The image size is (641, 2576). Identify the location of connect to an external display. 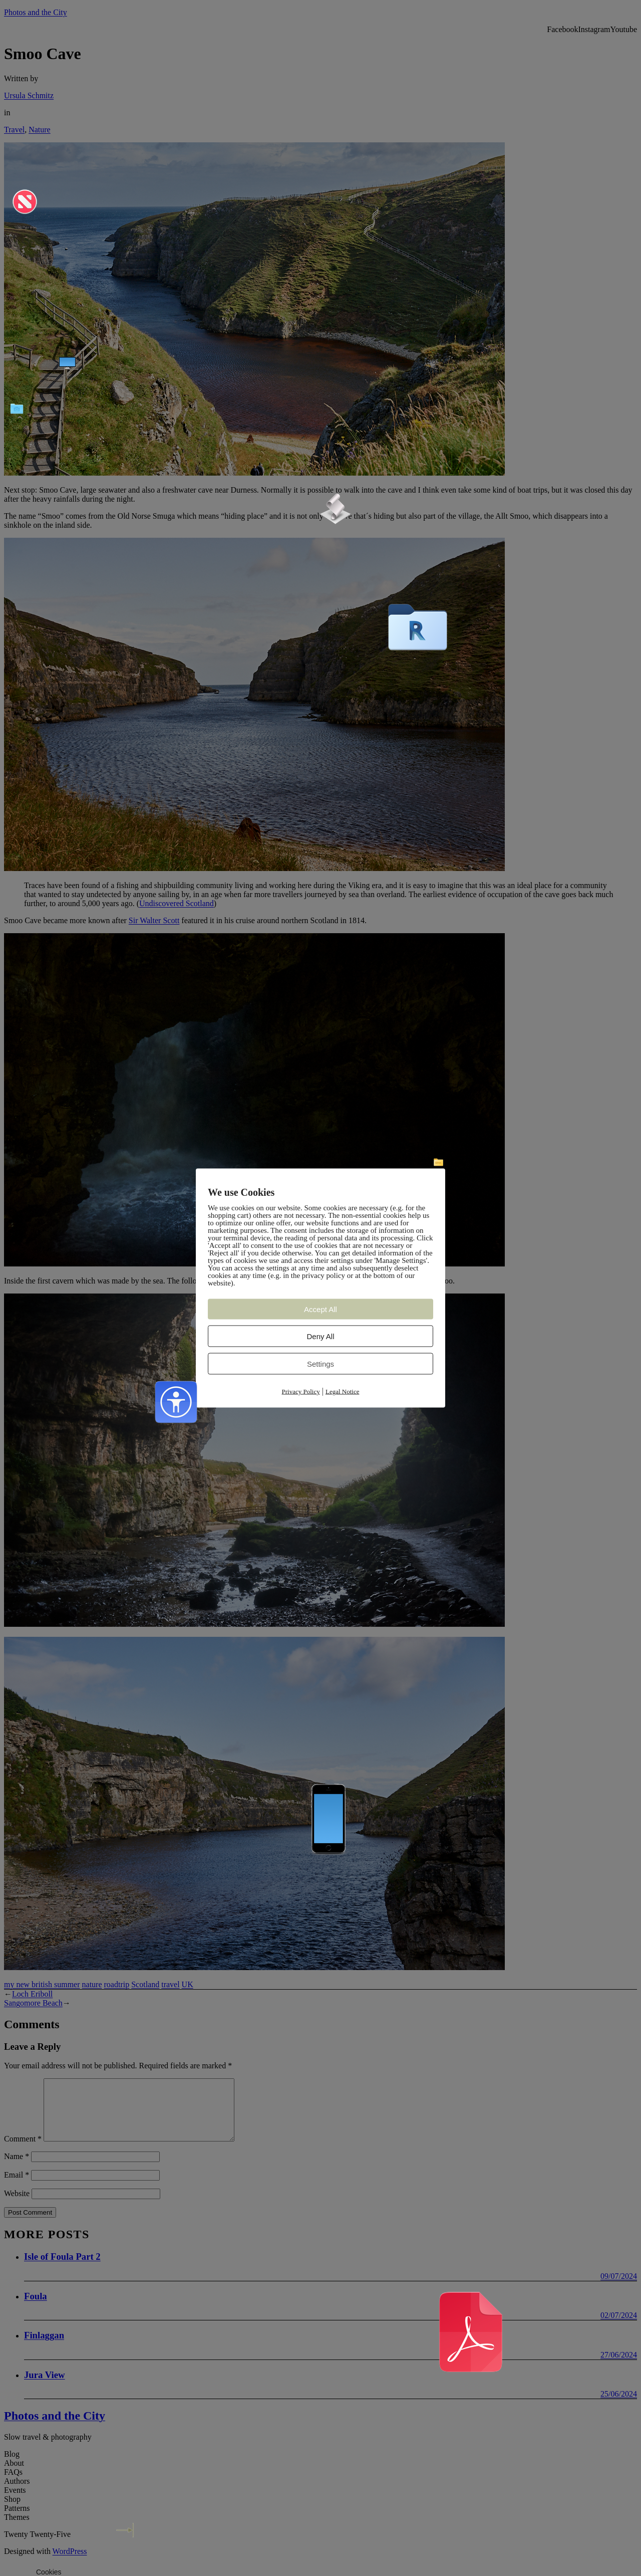
(67, 361).